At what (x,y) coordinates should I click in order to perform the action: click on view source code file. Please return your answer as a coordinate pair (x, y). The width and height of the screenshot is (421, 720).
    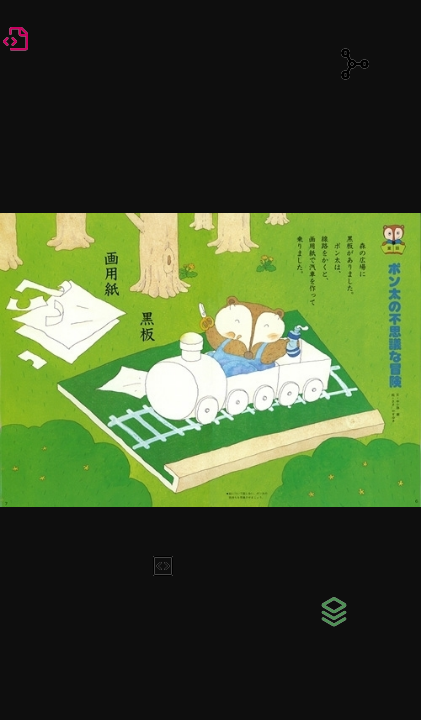
    Looking at the image, I should click on (15, 39).